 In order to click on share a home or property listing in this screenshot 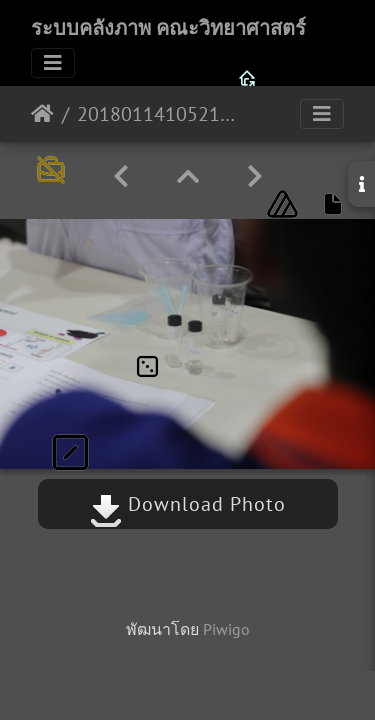, I will do `click(247, 78)`.